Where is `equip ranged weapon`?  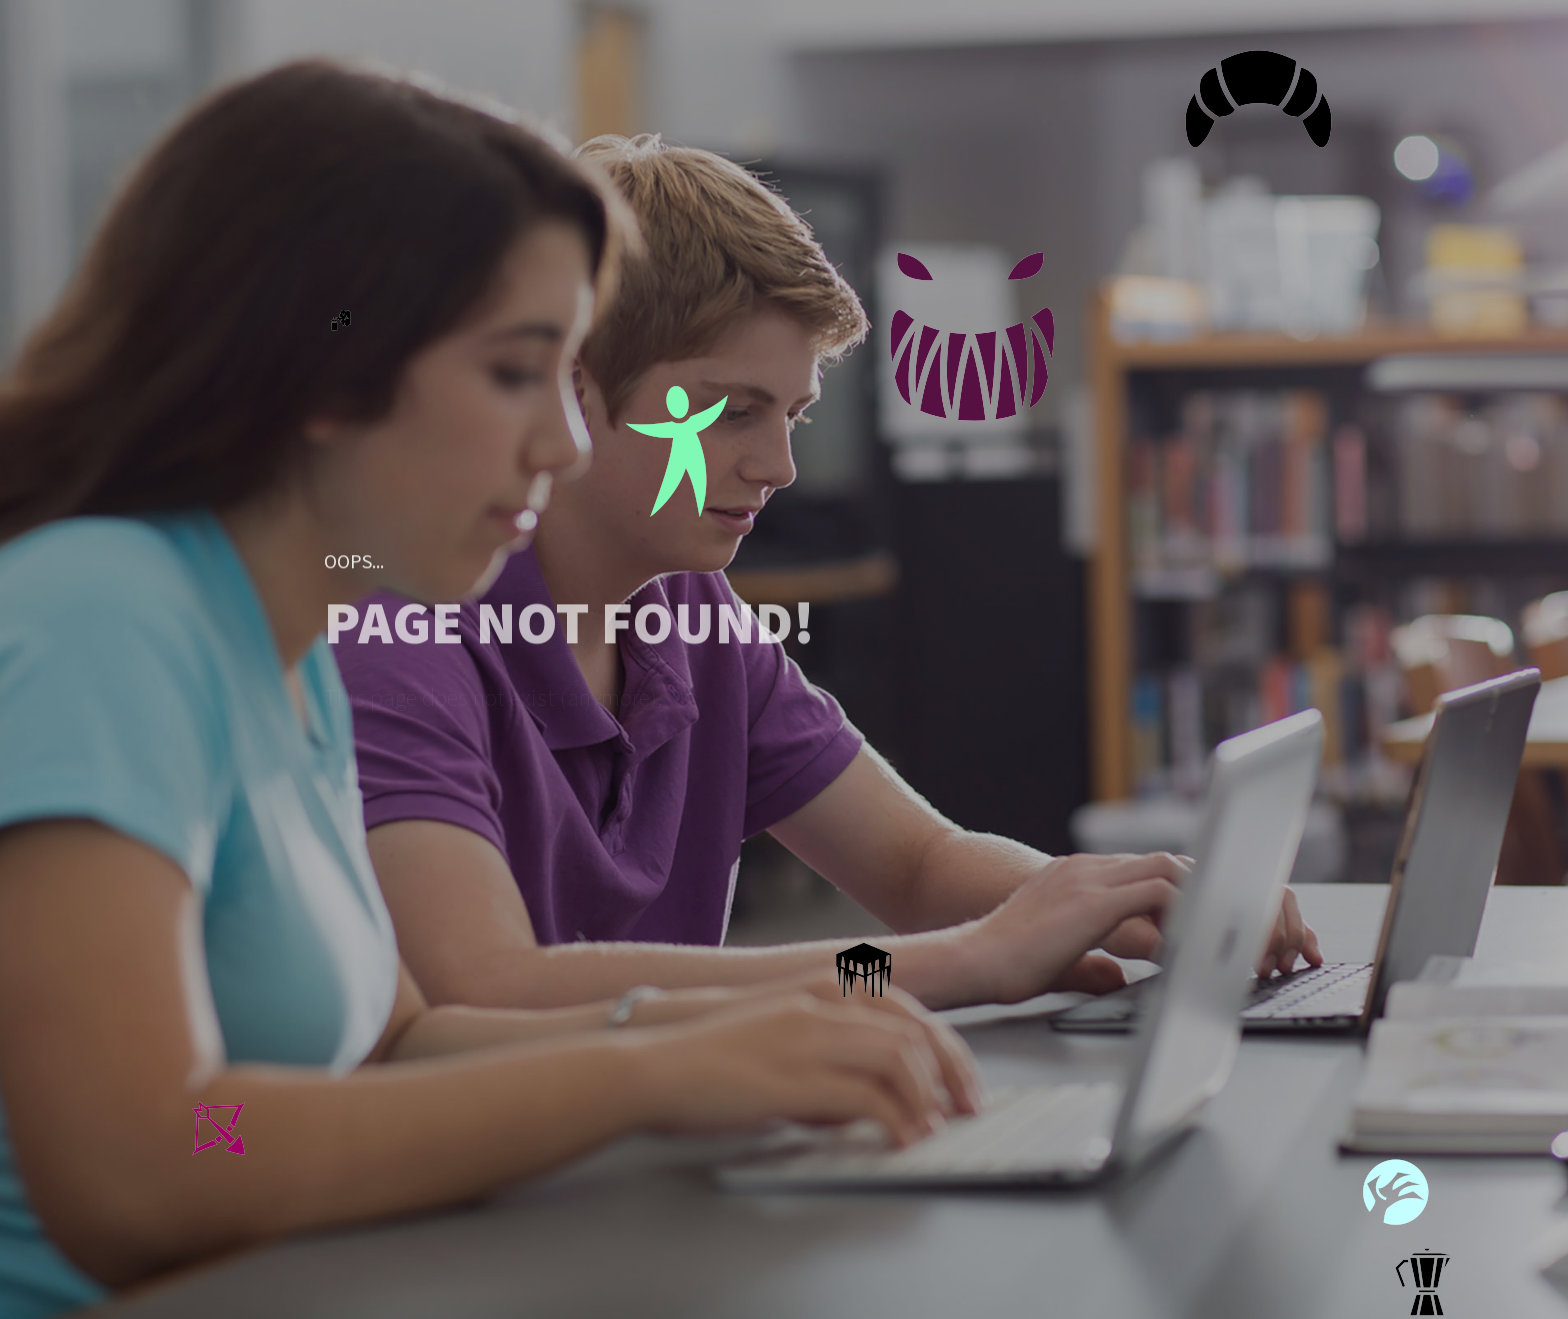
equip ranged weapon is located at coordinates (218, 1128).